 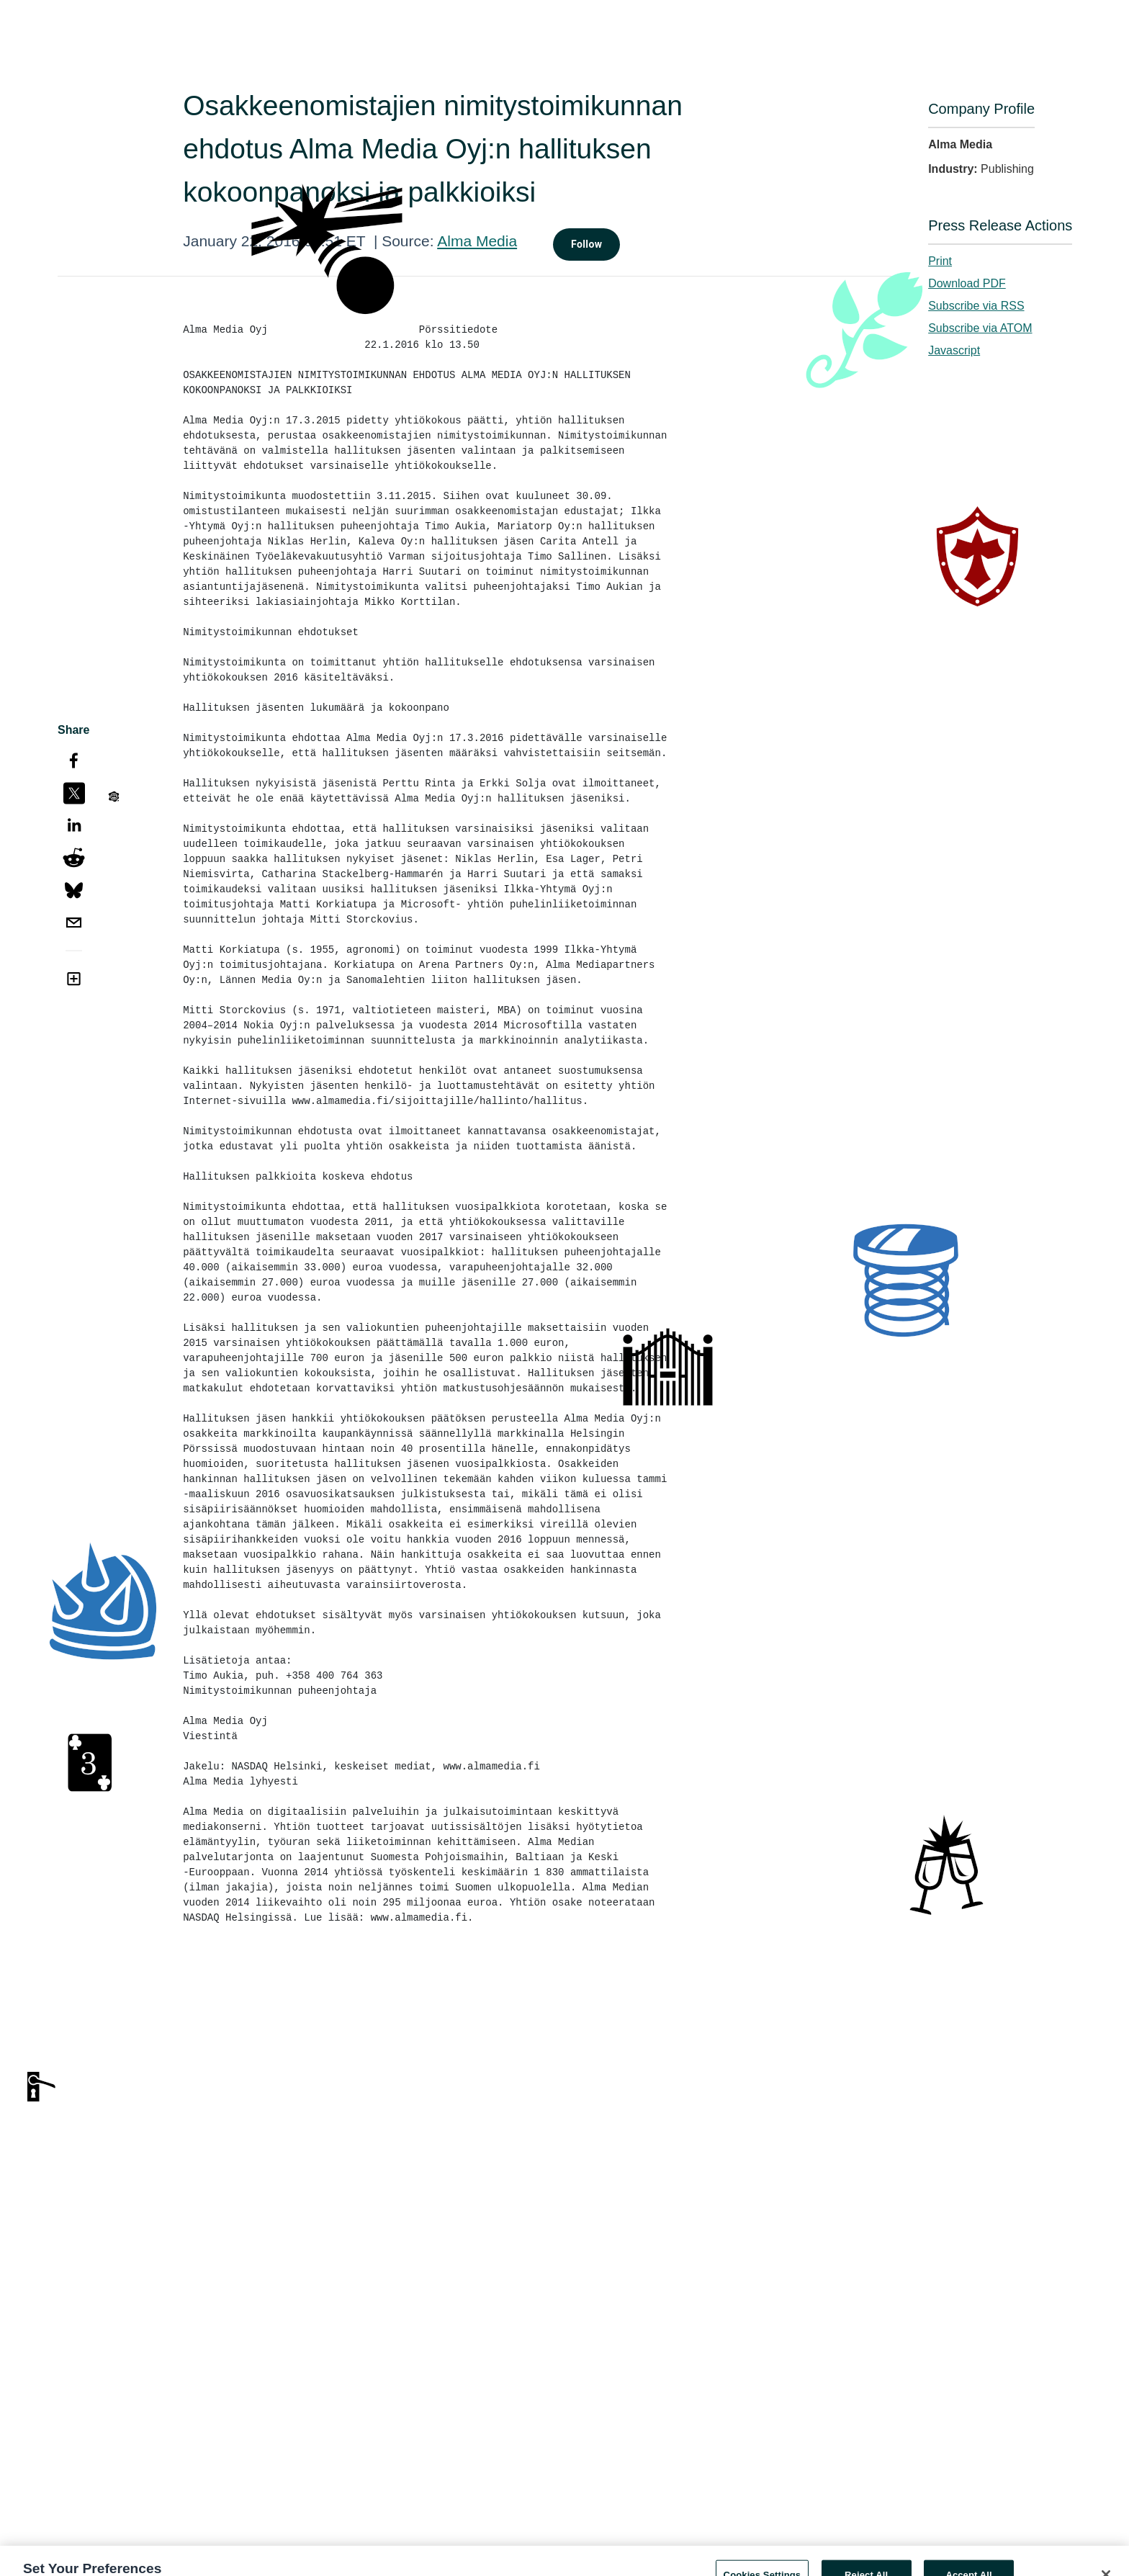 I want to click on enter a gated area or level, so click(x=667, y=1360).